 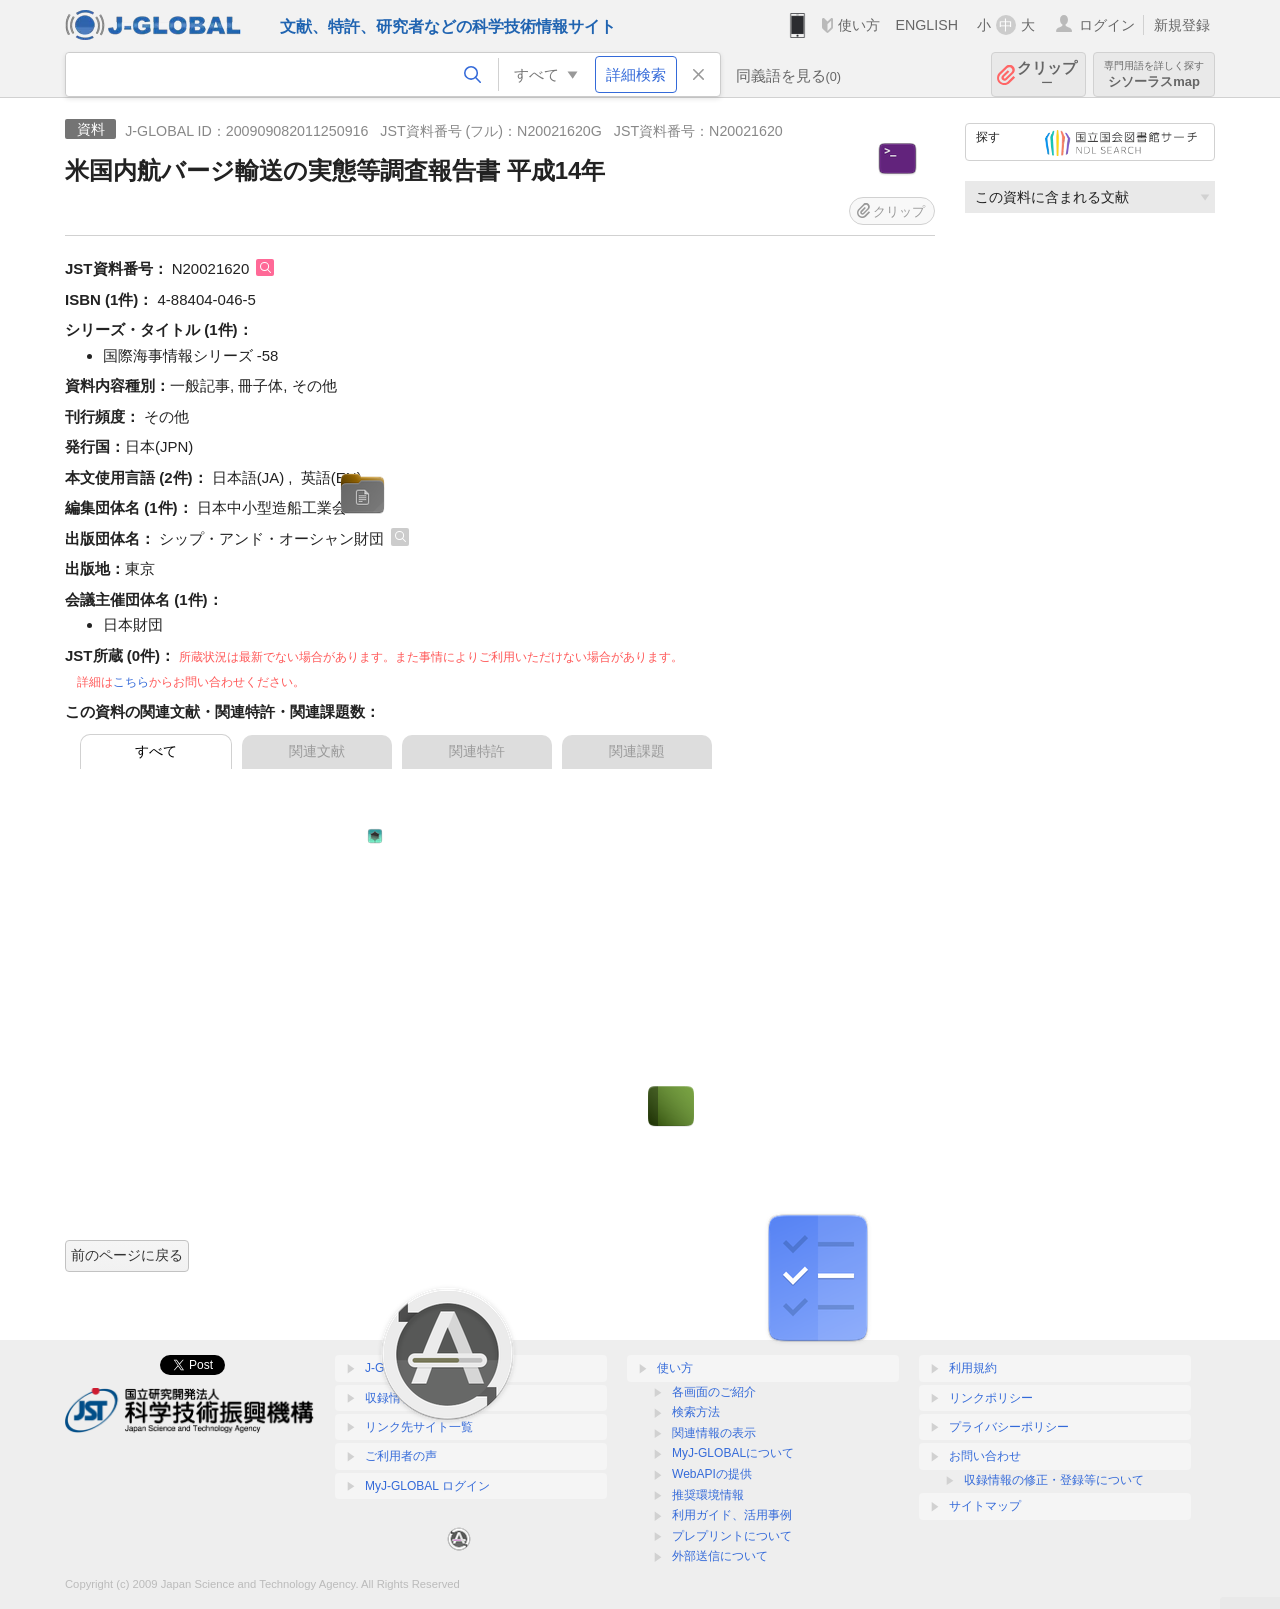 I want to click on open root terminal with administrator privileges, so click(x=897, y=158).